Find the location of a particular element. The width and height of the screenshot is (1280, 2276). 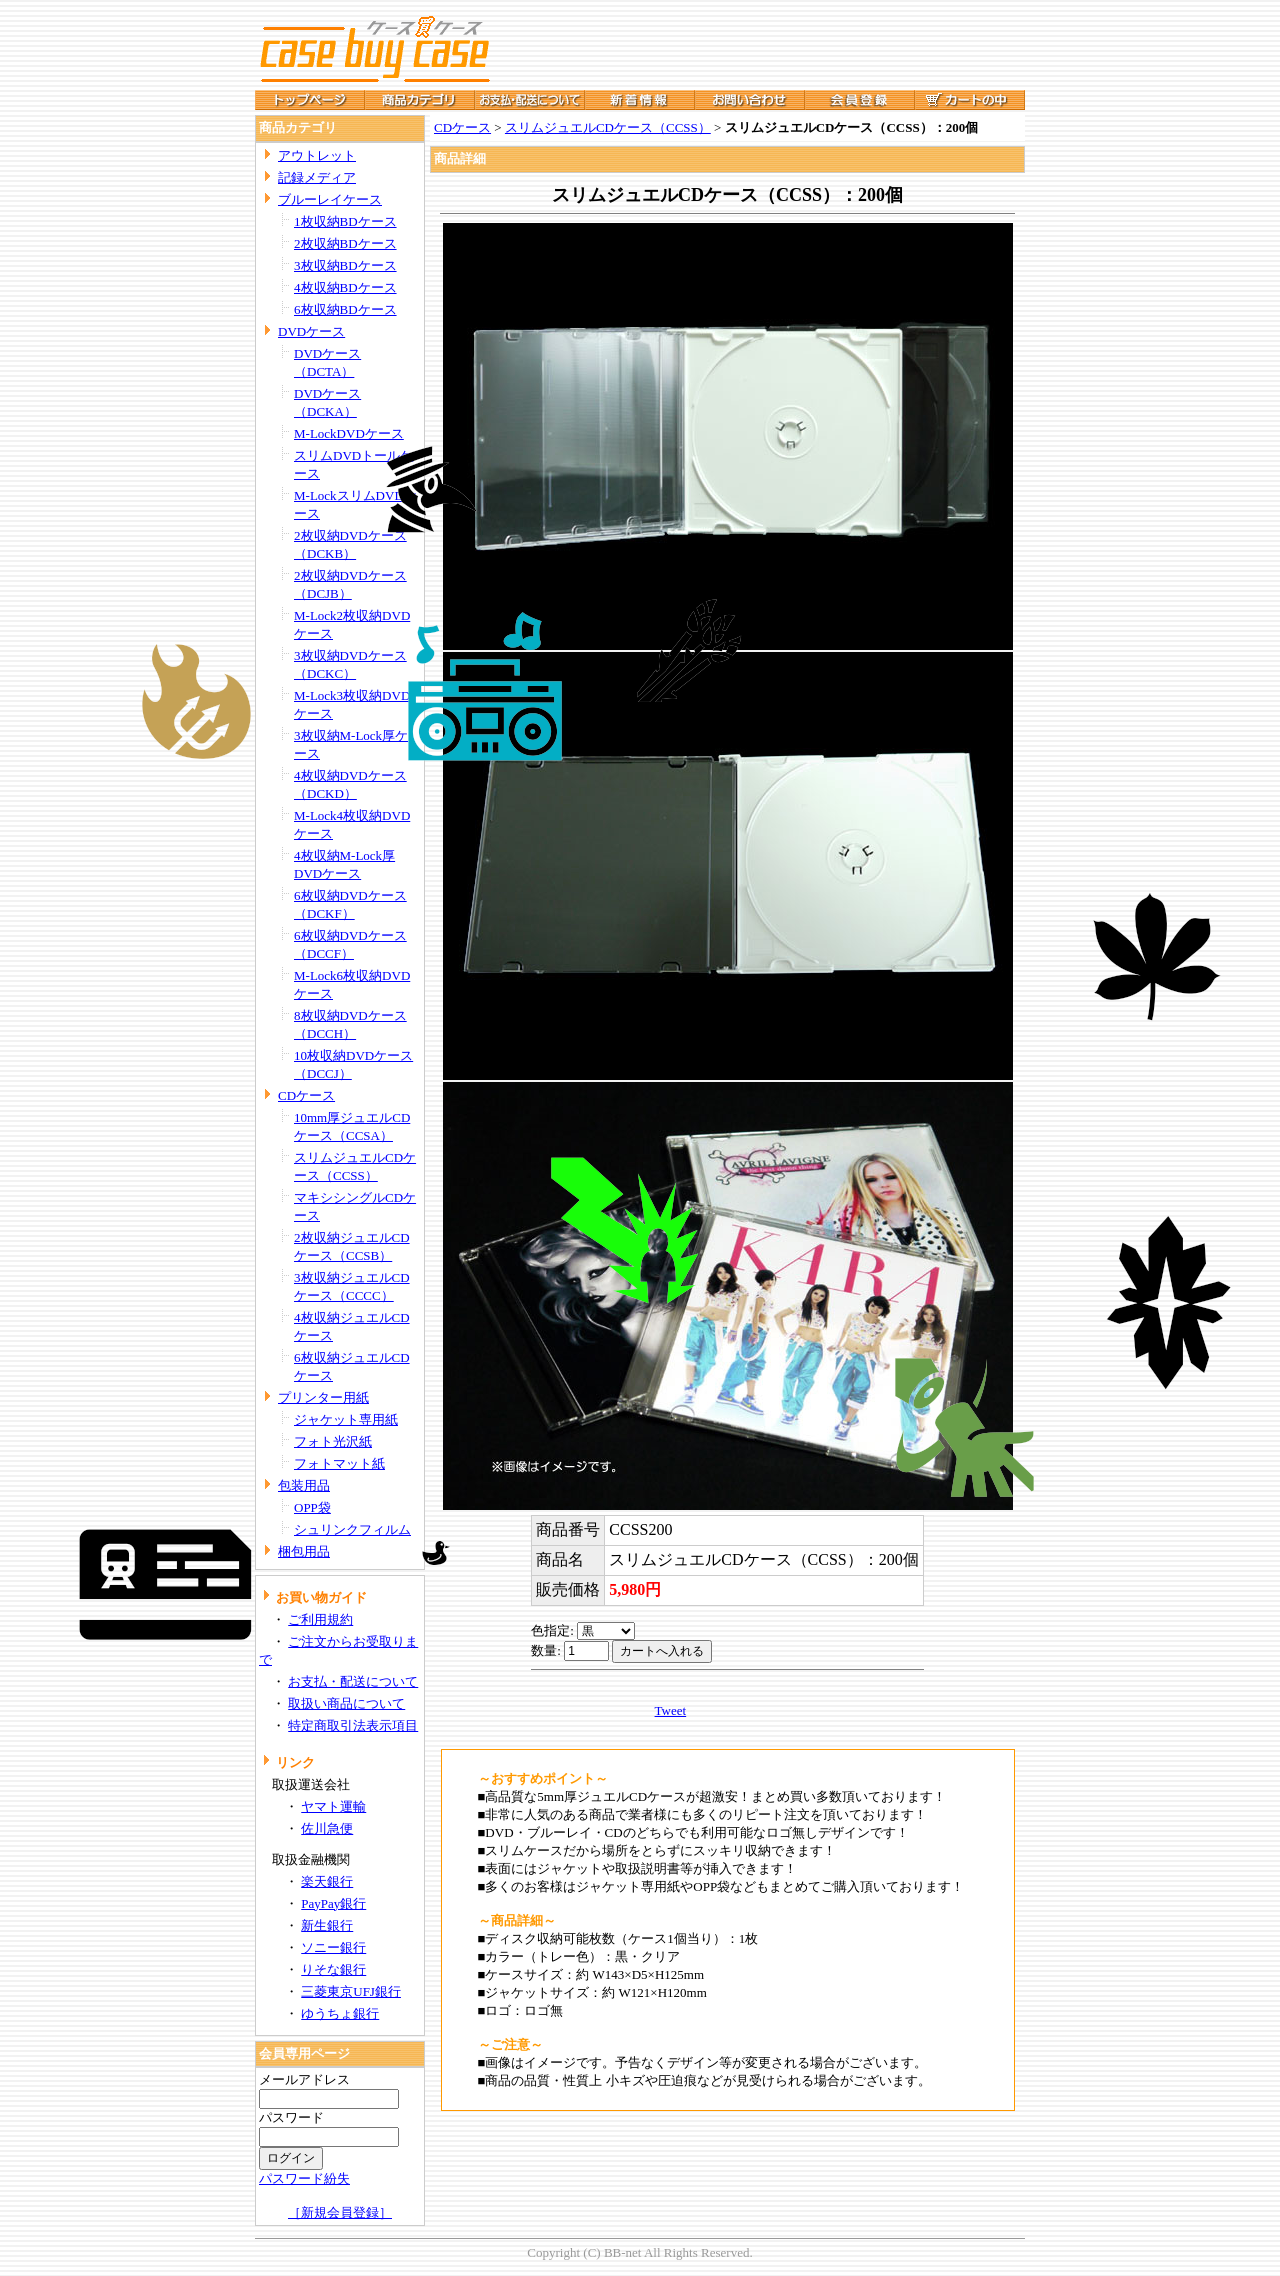

nature or plant category indicator is located at coordinates (1157, 956).